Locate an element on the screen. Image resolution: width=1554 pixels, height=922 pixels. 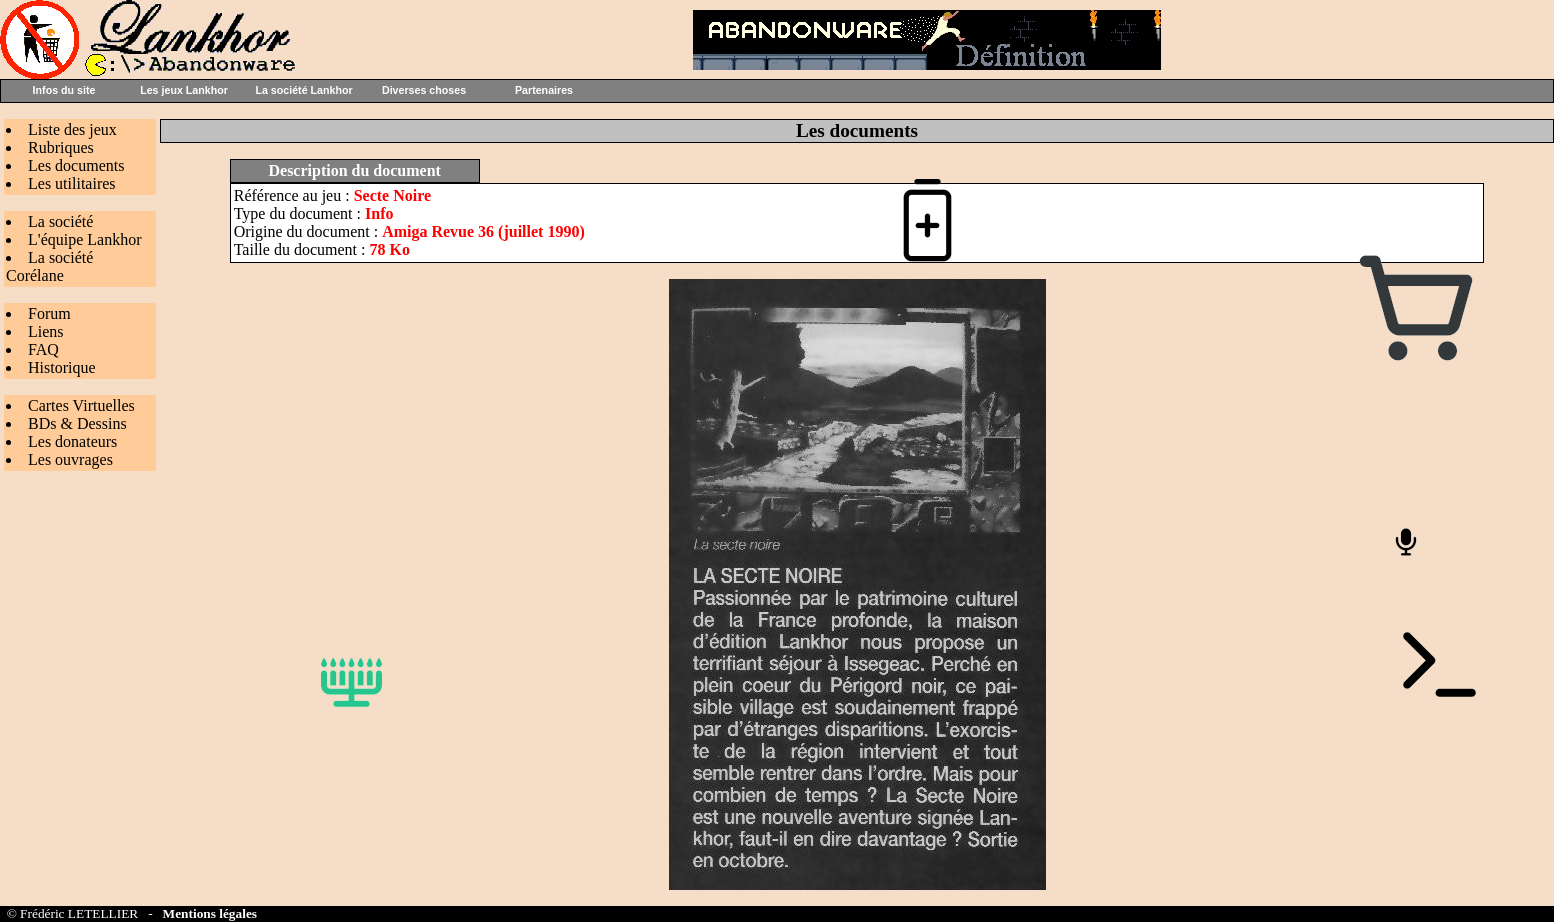
view your shopping cart is located at coordinates (1417, 307).